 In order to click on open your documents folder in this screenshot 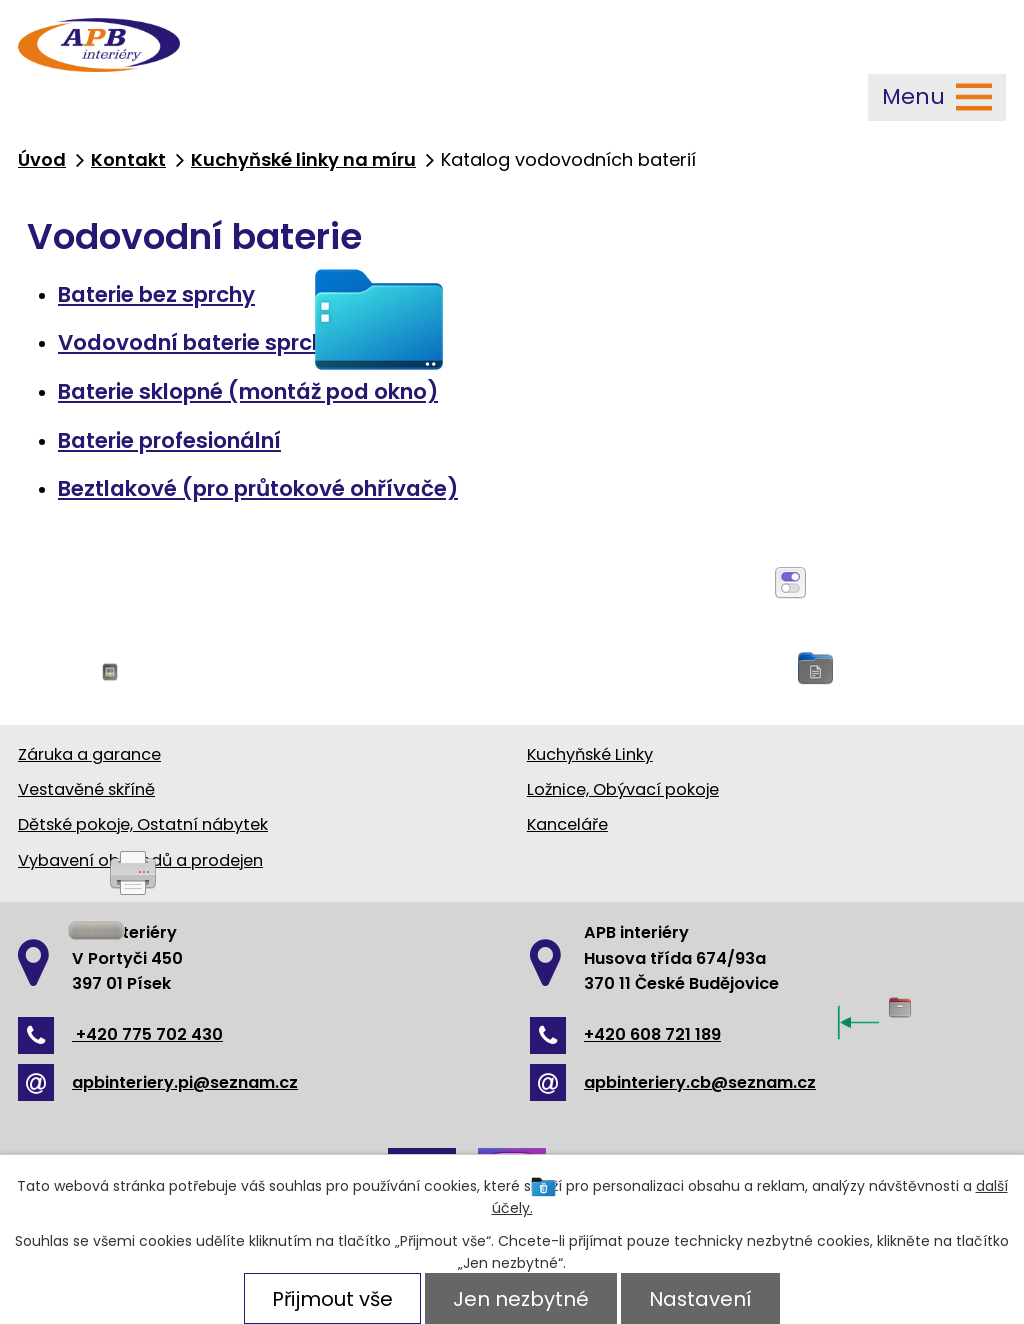, I will do `click(815, 667)`.